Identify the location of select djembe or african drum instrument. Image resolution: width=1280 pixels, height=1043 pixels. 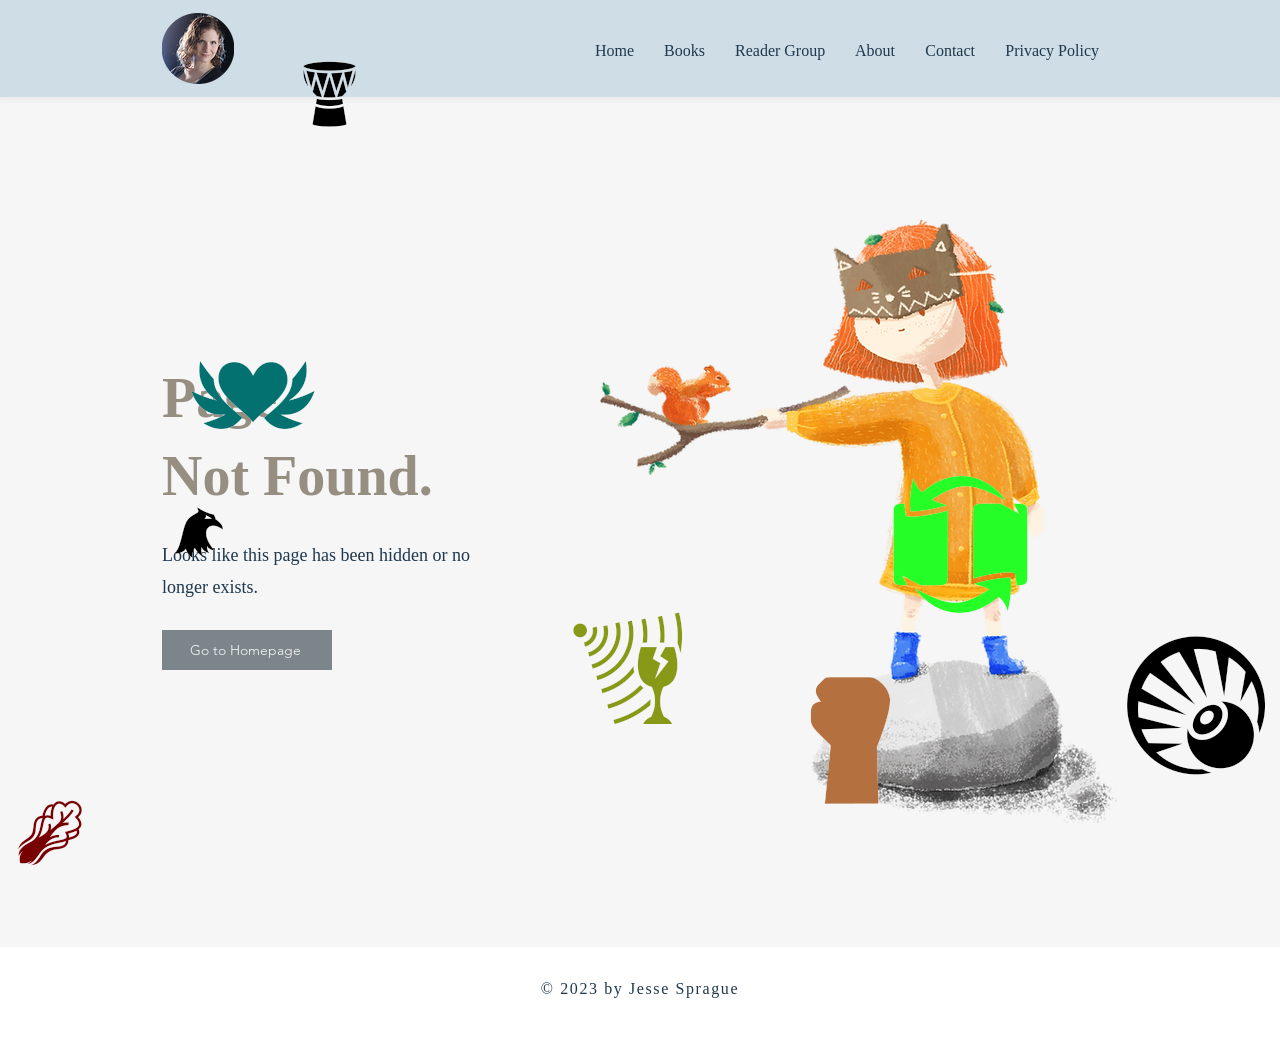
(329, 92).